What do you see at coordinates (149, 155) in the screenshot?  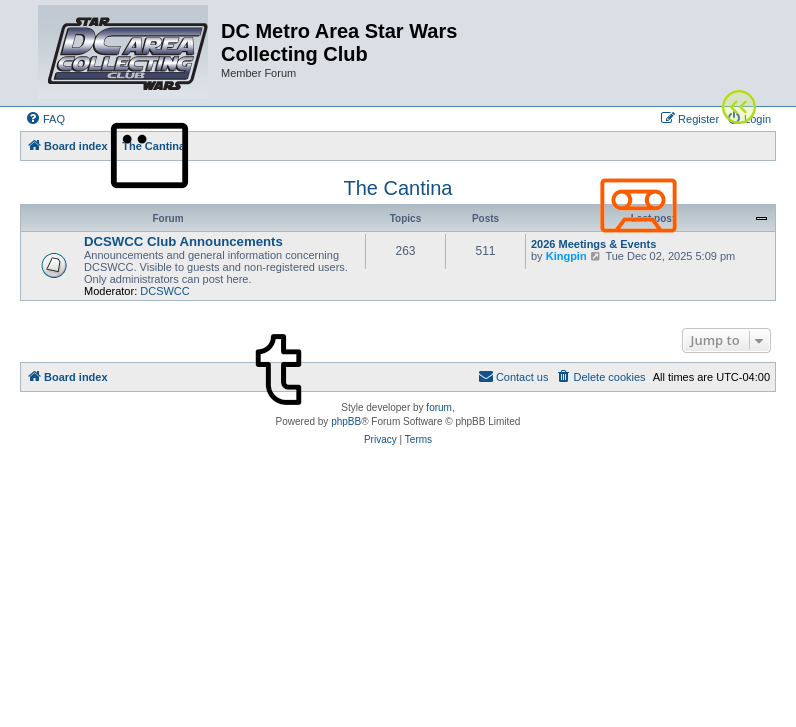 I see `open a new application window` at bounding box center [149, 155].